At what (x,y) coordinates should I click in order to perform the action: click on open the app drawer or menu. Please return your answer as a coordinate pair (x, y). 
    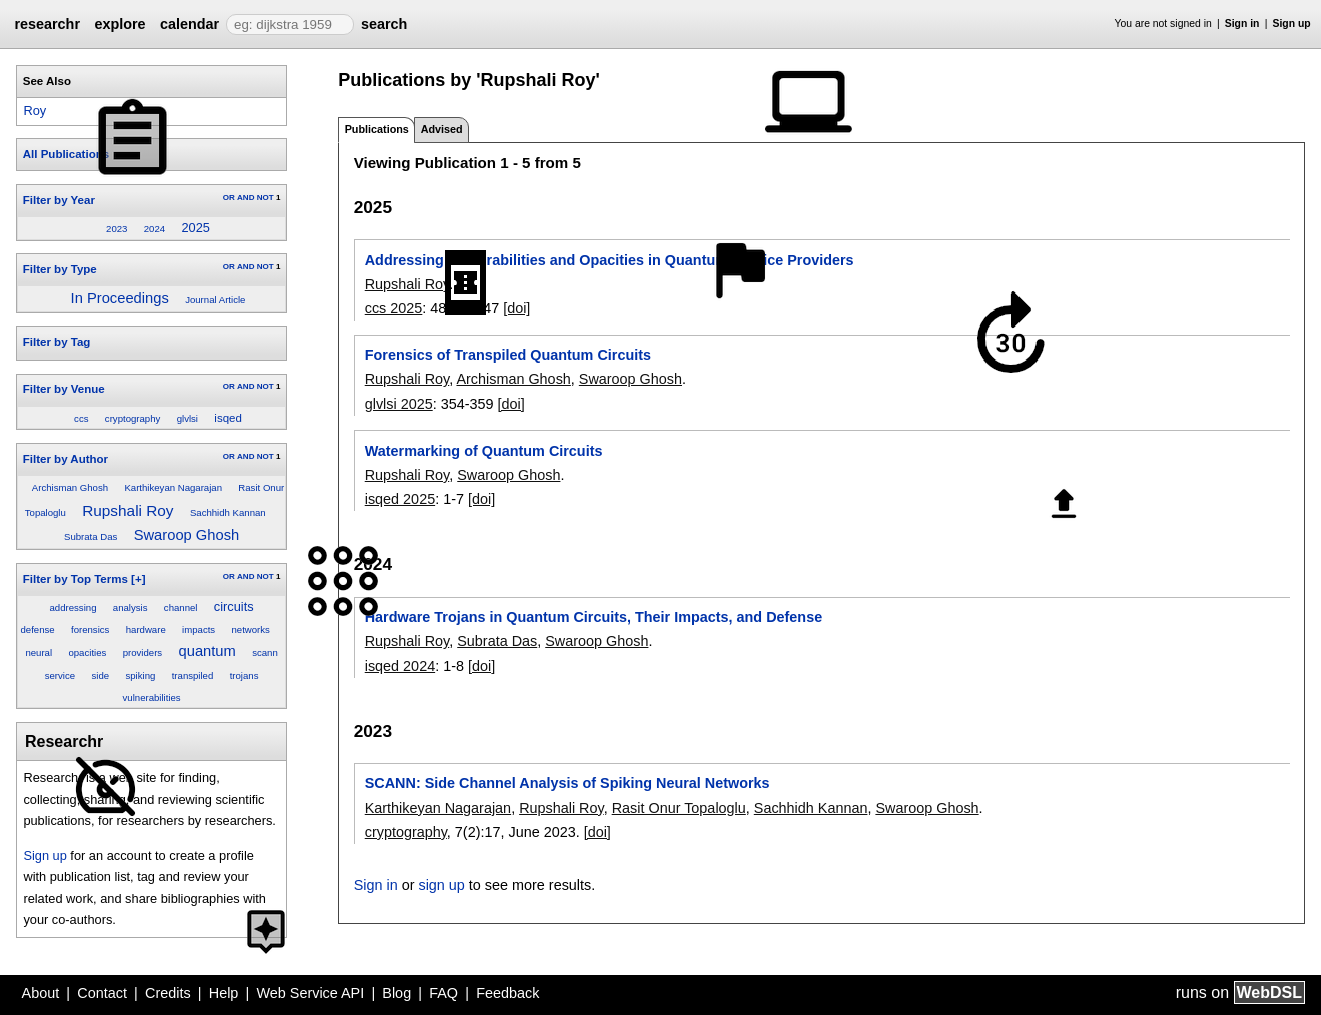
    Looking at the image, I should click on (343, 581).